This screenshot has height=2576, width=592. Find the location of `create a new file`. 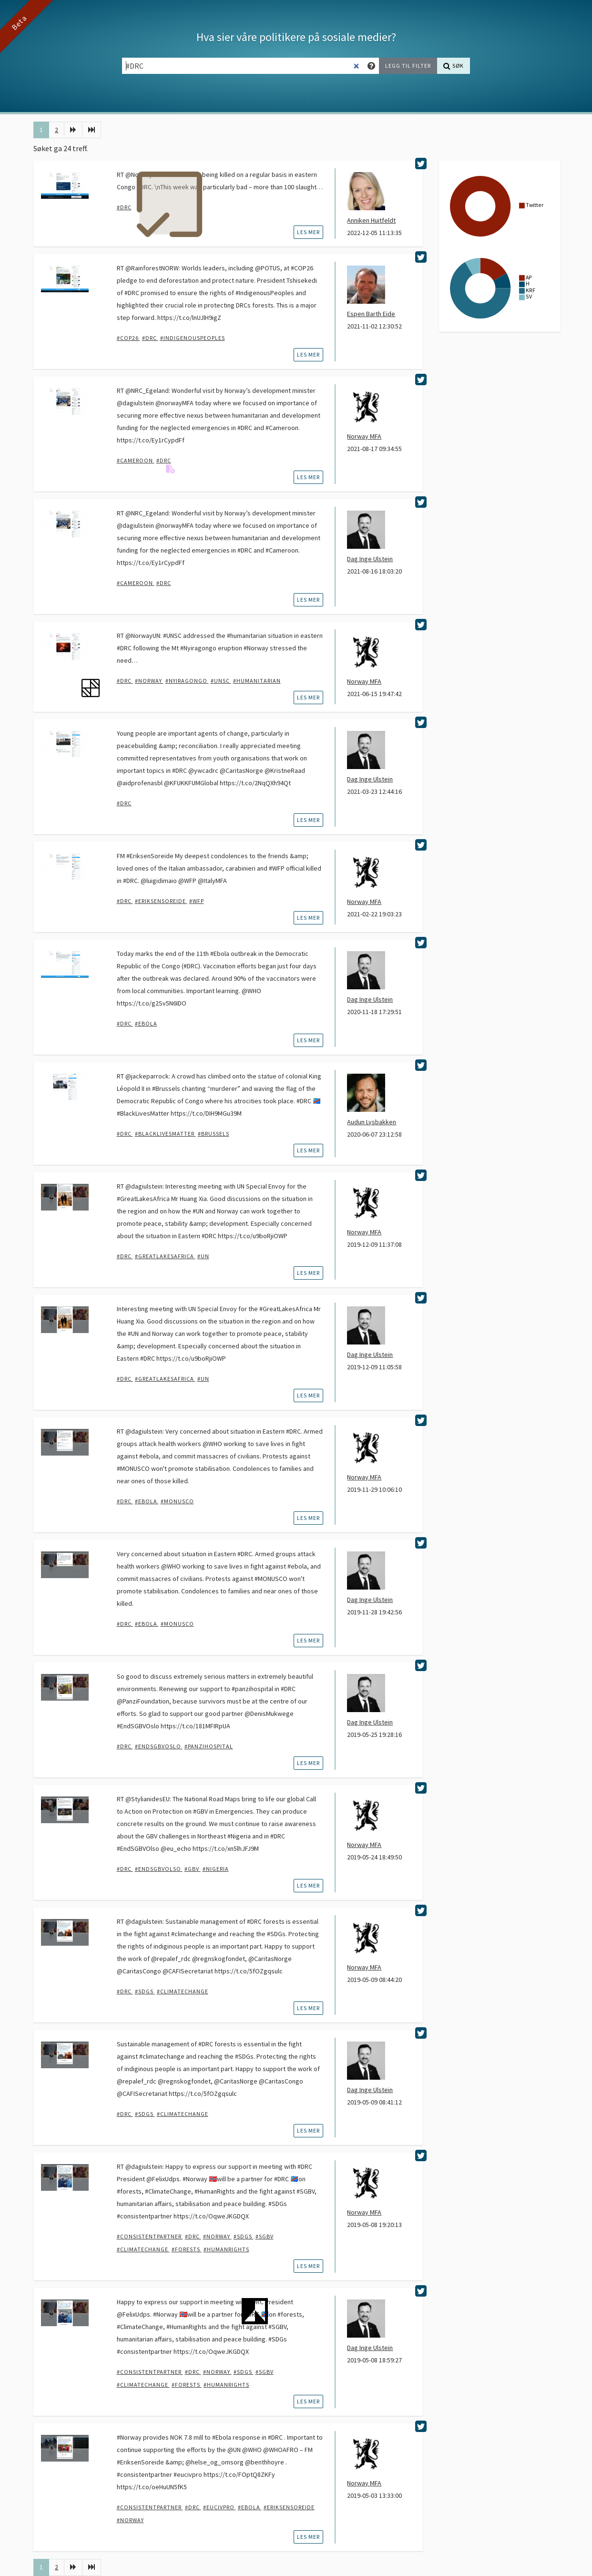

create a new file is located at coordinates (170, 469).